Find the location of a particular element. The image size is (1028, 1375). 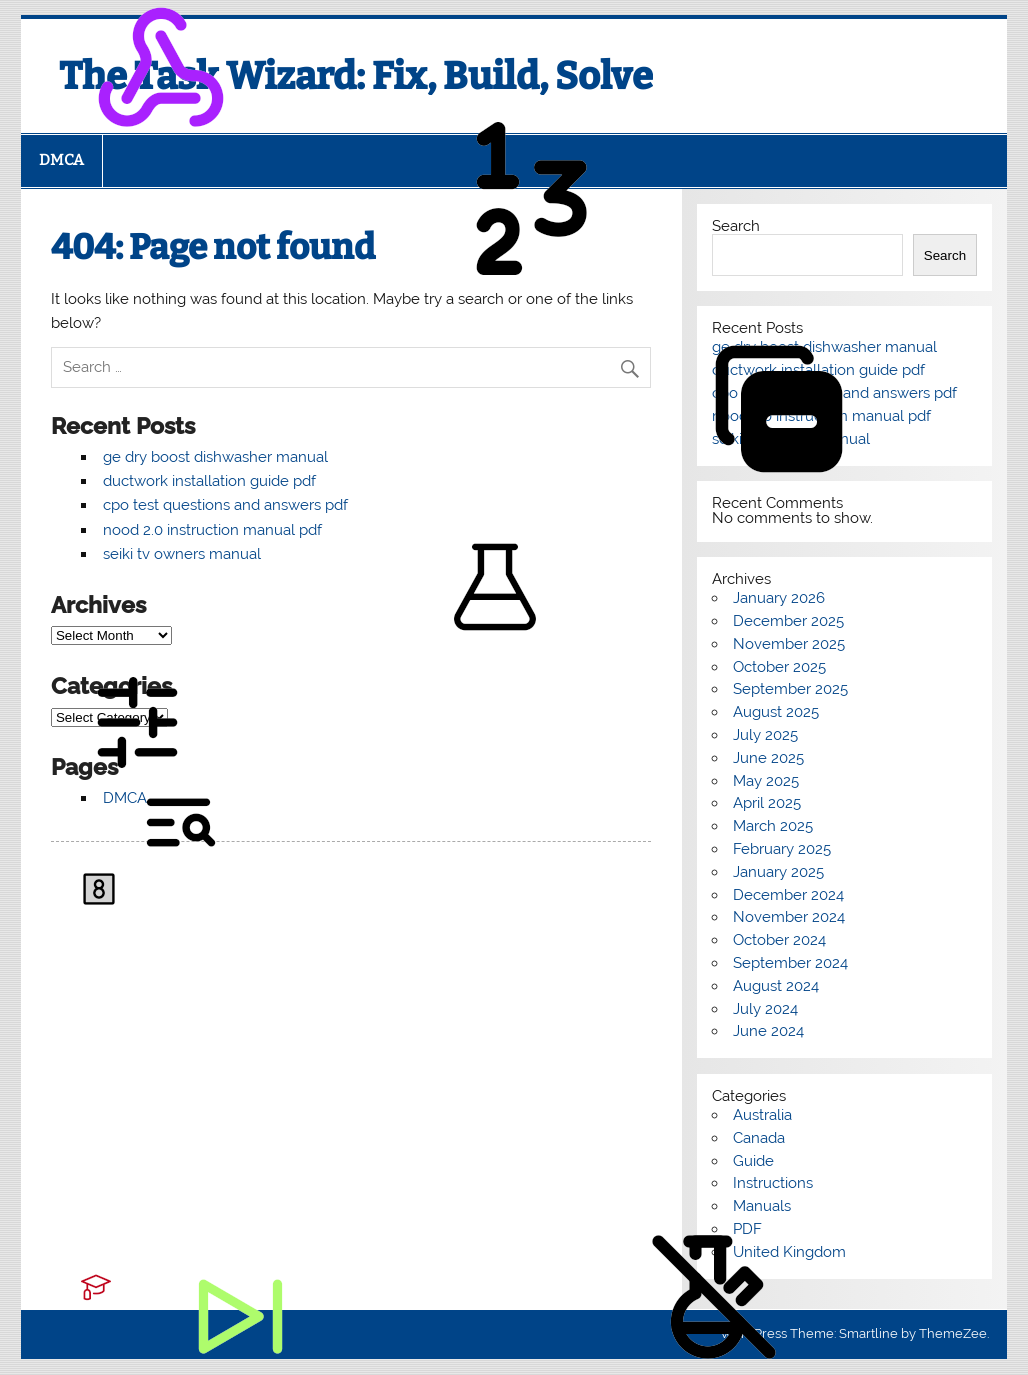

access experimental or beta features is located at coordinates (495, 587).